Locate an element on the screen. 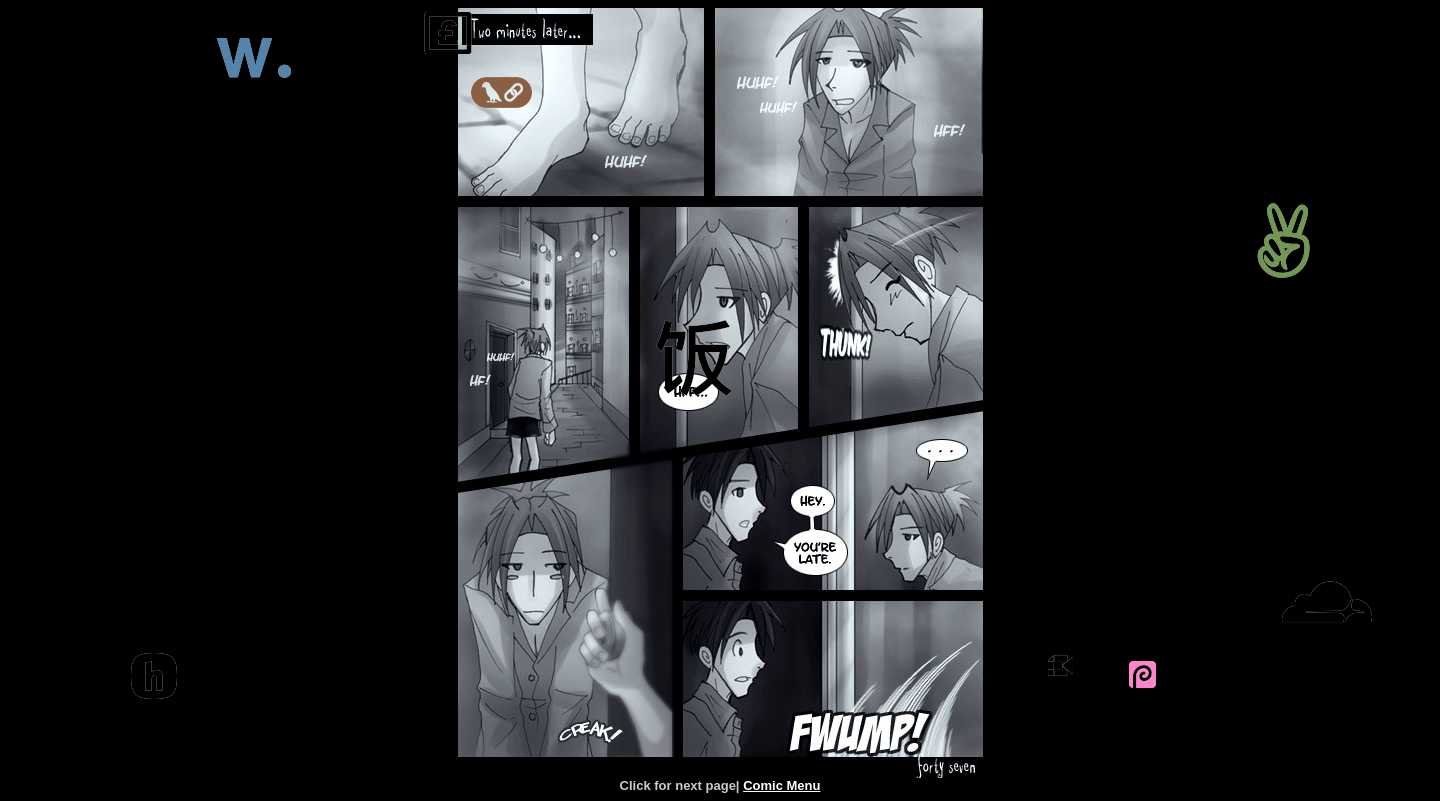  Cloudflare logo is located at coordinates (1327, 604).